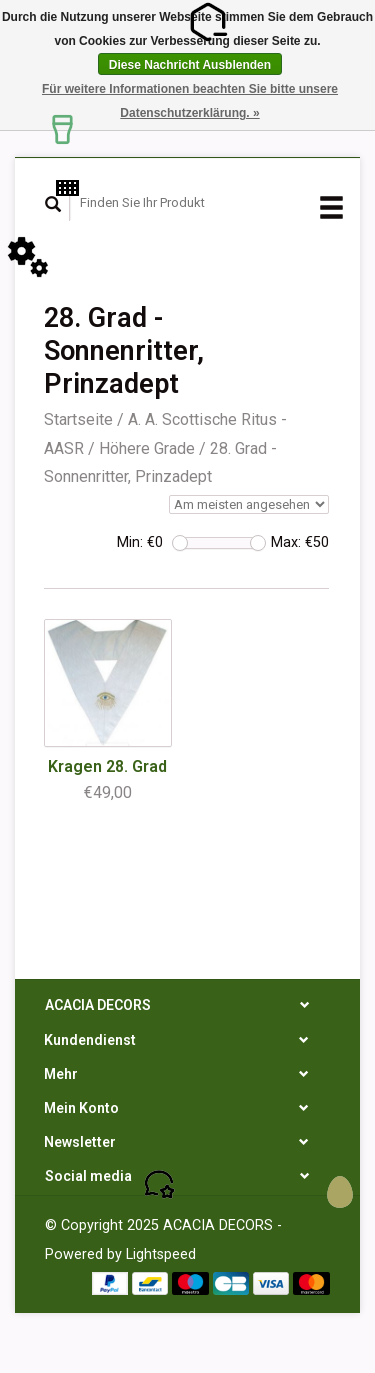  I want to click on indicates egg or egg-containing ingredient, so click(340, 1192).